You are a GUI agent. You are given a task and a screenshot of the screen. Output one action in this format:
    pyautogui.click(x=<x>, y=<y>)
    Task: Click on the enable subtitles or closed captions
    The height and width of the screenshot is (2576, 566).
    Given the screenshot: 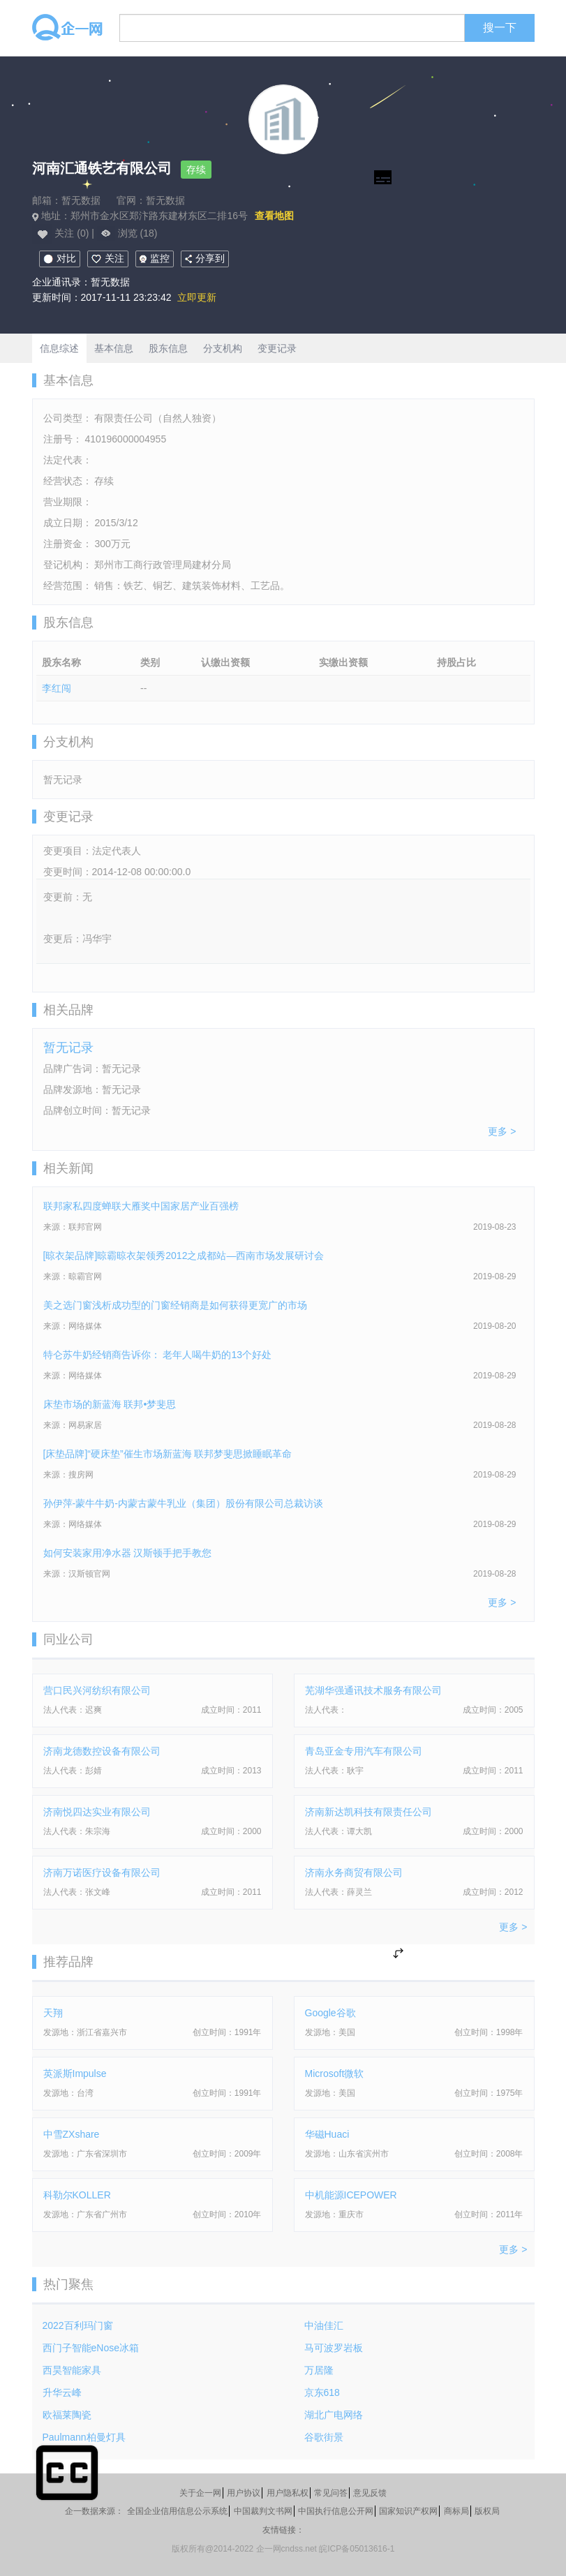 What is the action you would take?
    pyautogui.click(x=383, y=177)
    